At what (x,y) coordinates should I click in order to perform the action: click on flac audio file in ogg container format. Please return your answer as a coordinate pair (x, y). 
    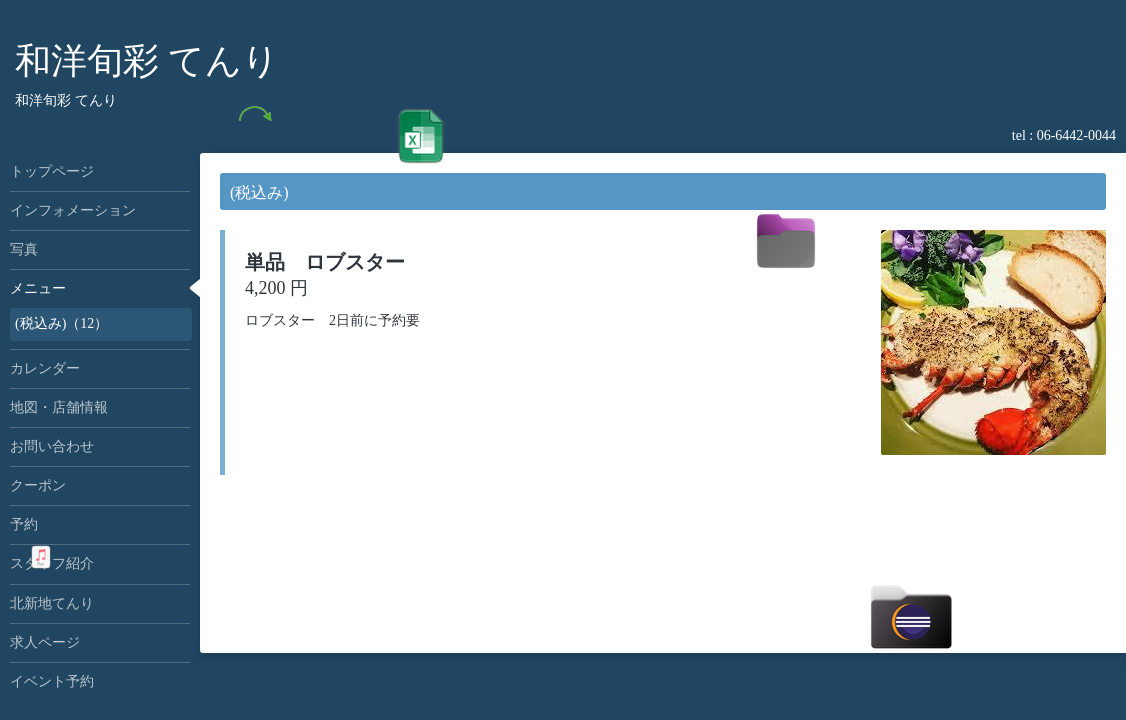
    Looking at the image, I should click on (41, 557).